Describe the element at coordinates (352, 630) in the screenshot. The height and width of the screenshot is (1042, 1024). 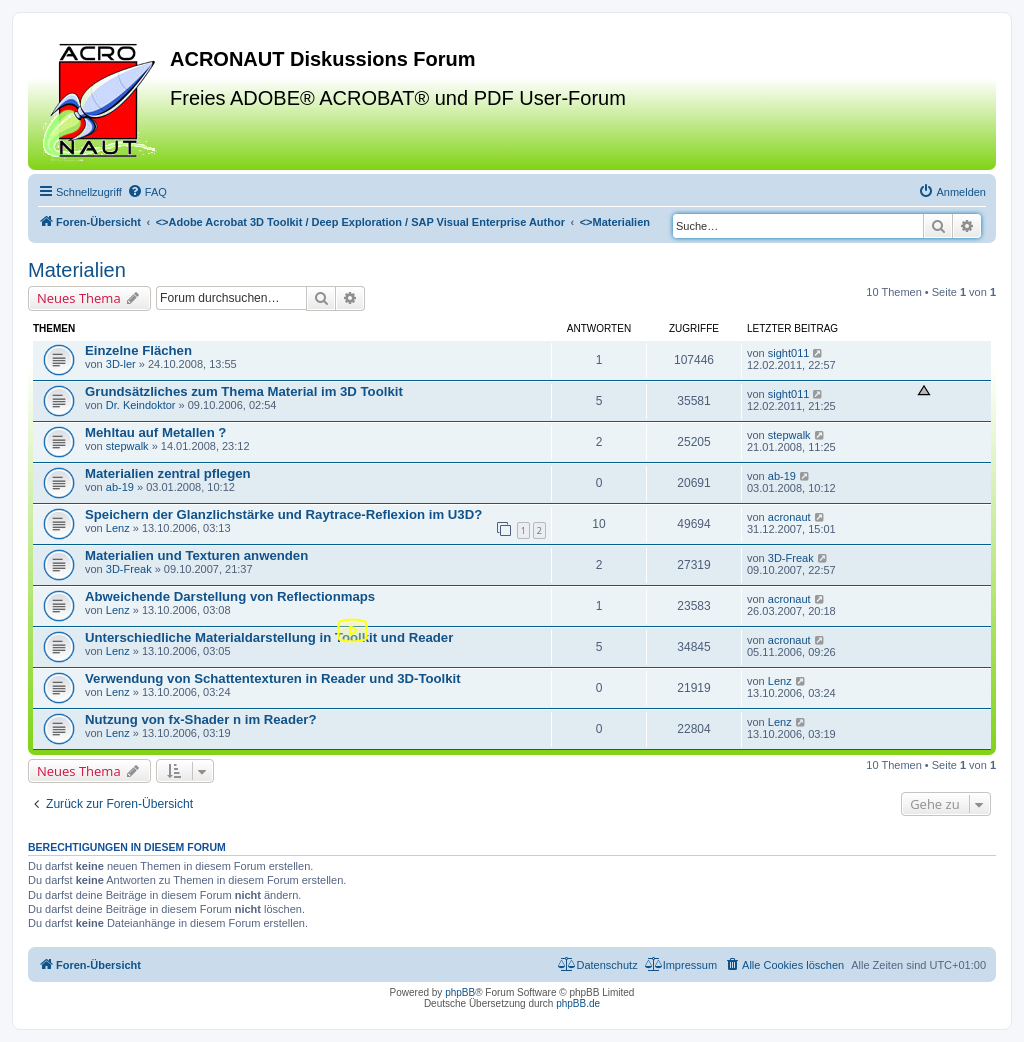
I see `open YouTube app` at that location.